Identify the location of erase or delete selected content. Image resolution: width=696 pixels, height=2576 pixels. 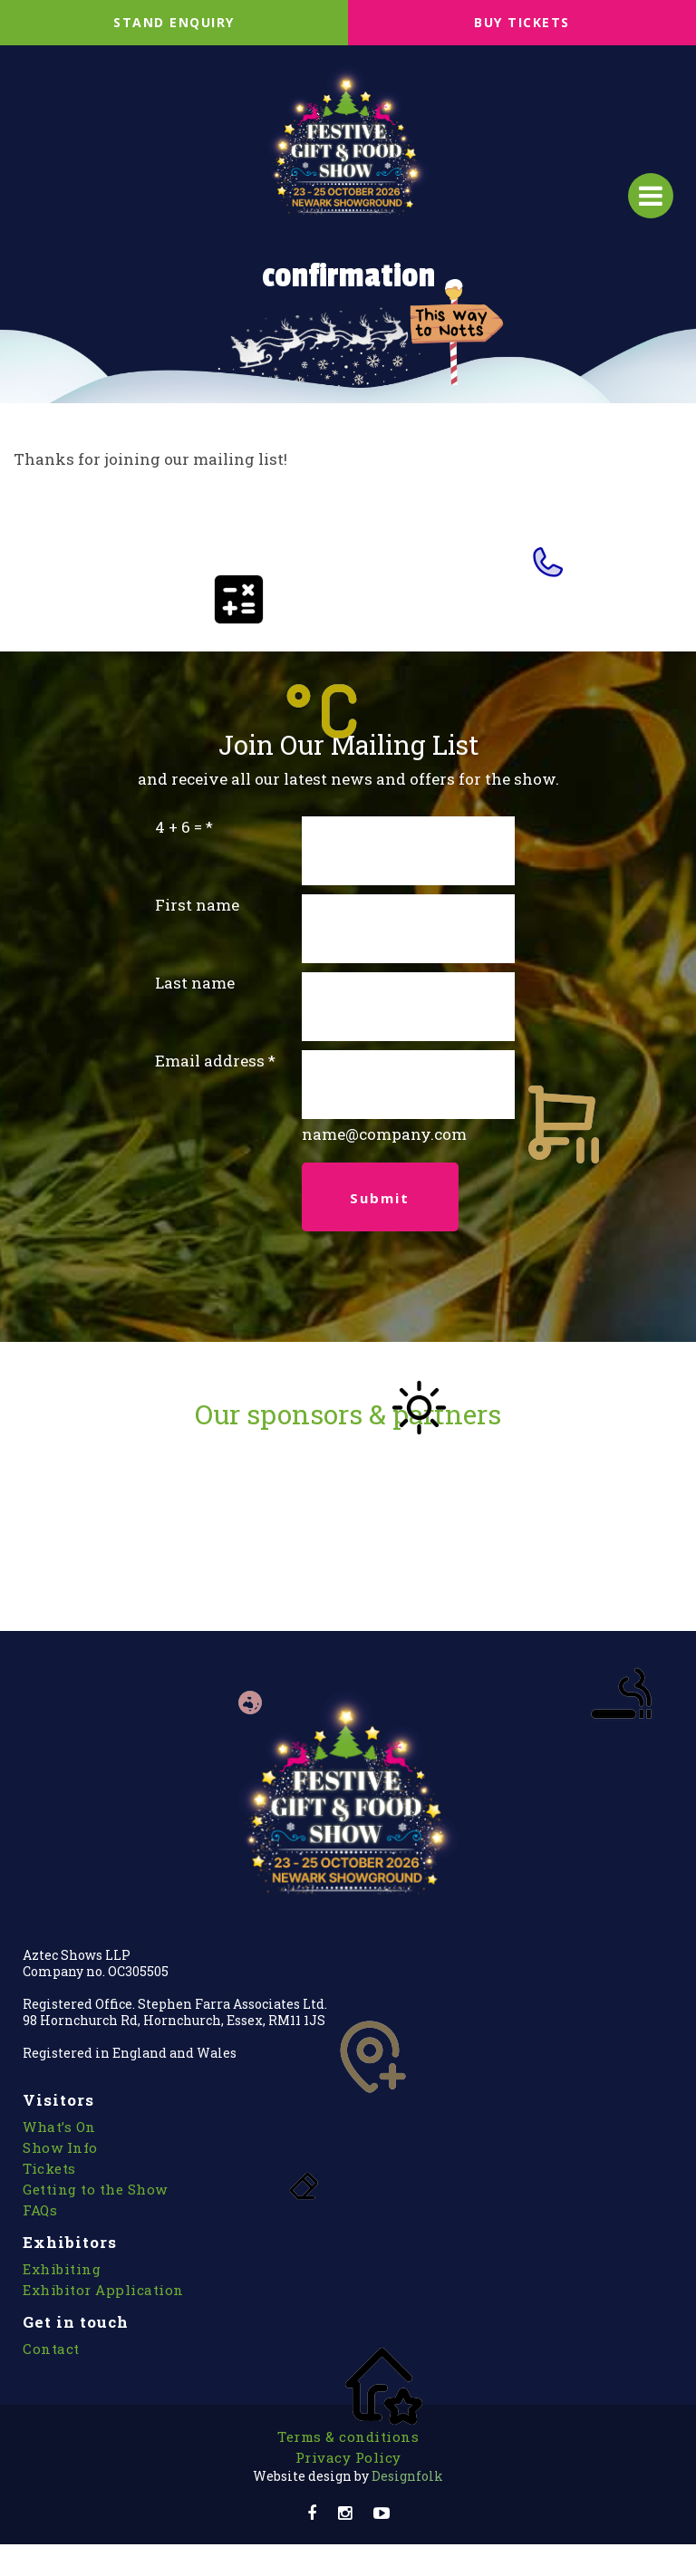
(303, 2185).